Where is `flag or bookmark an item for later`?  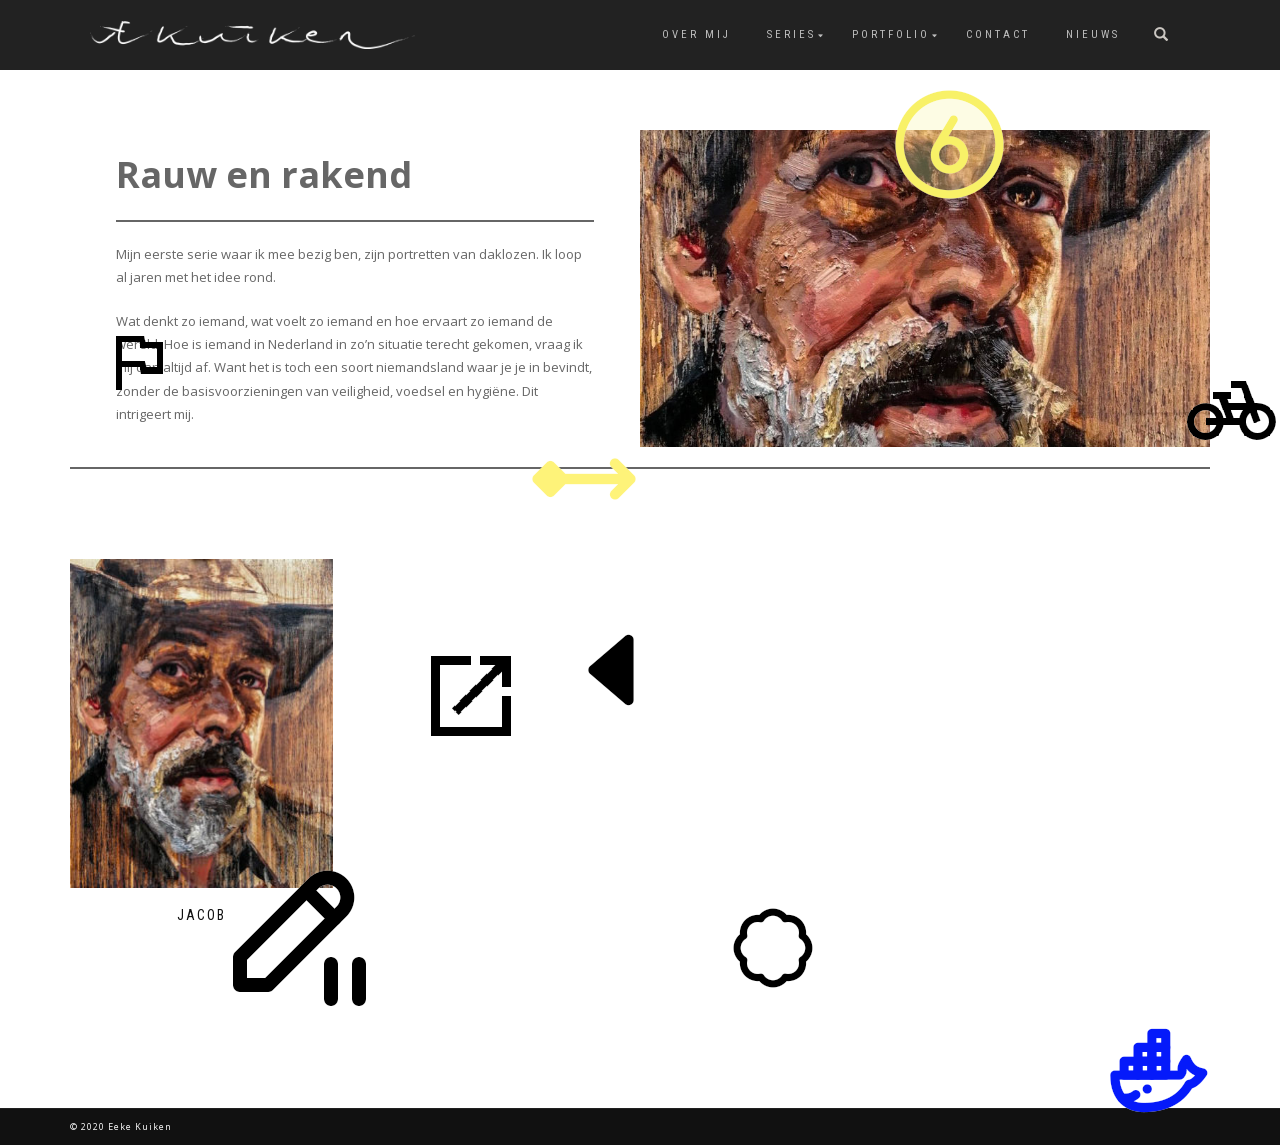 flag or bookmark an item for later is located at coordinates (138, 361).